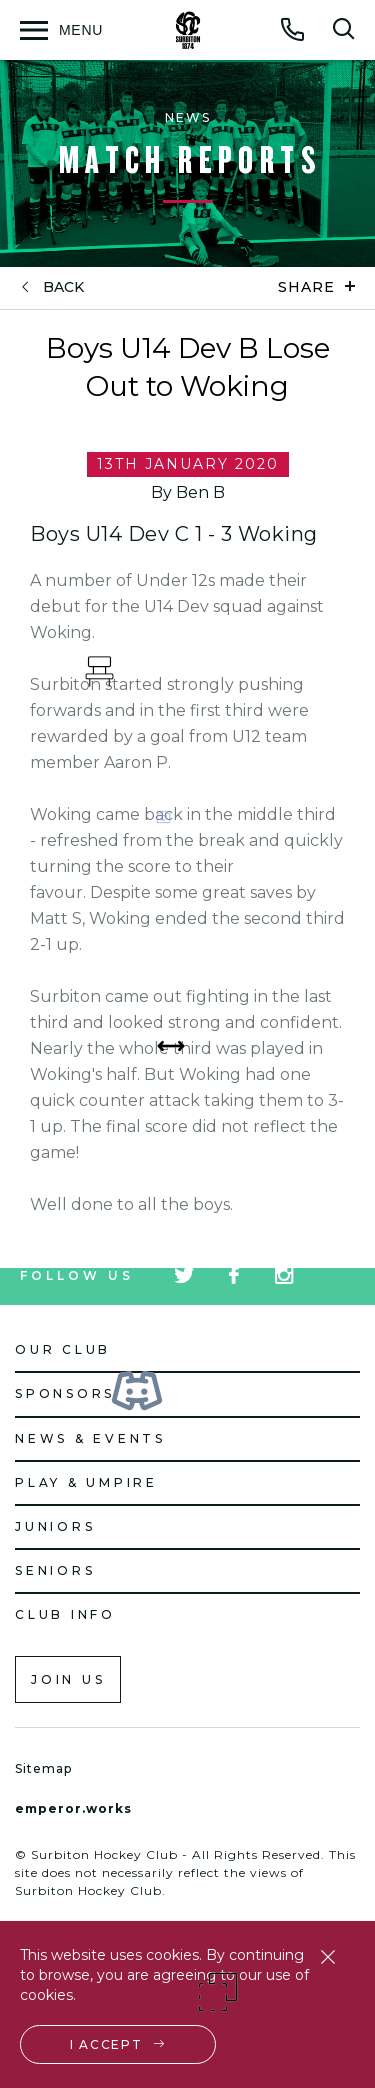 The image size is (375, 2088). Describe the element at coordinates (218, 1992) in the screenshot. I see `bring selection to front layer` at that location.